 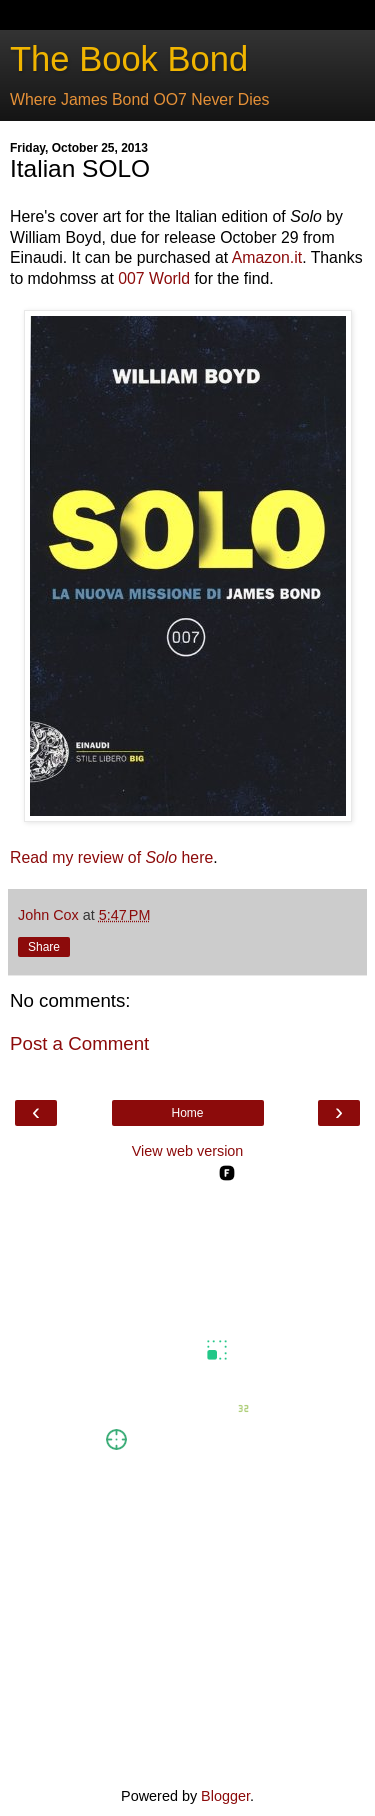 What do you see at coordinates (243, 1408) in the screenshot?
I see `indicates item number or position 32 in a list` at bounding box center [243, 1408].